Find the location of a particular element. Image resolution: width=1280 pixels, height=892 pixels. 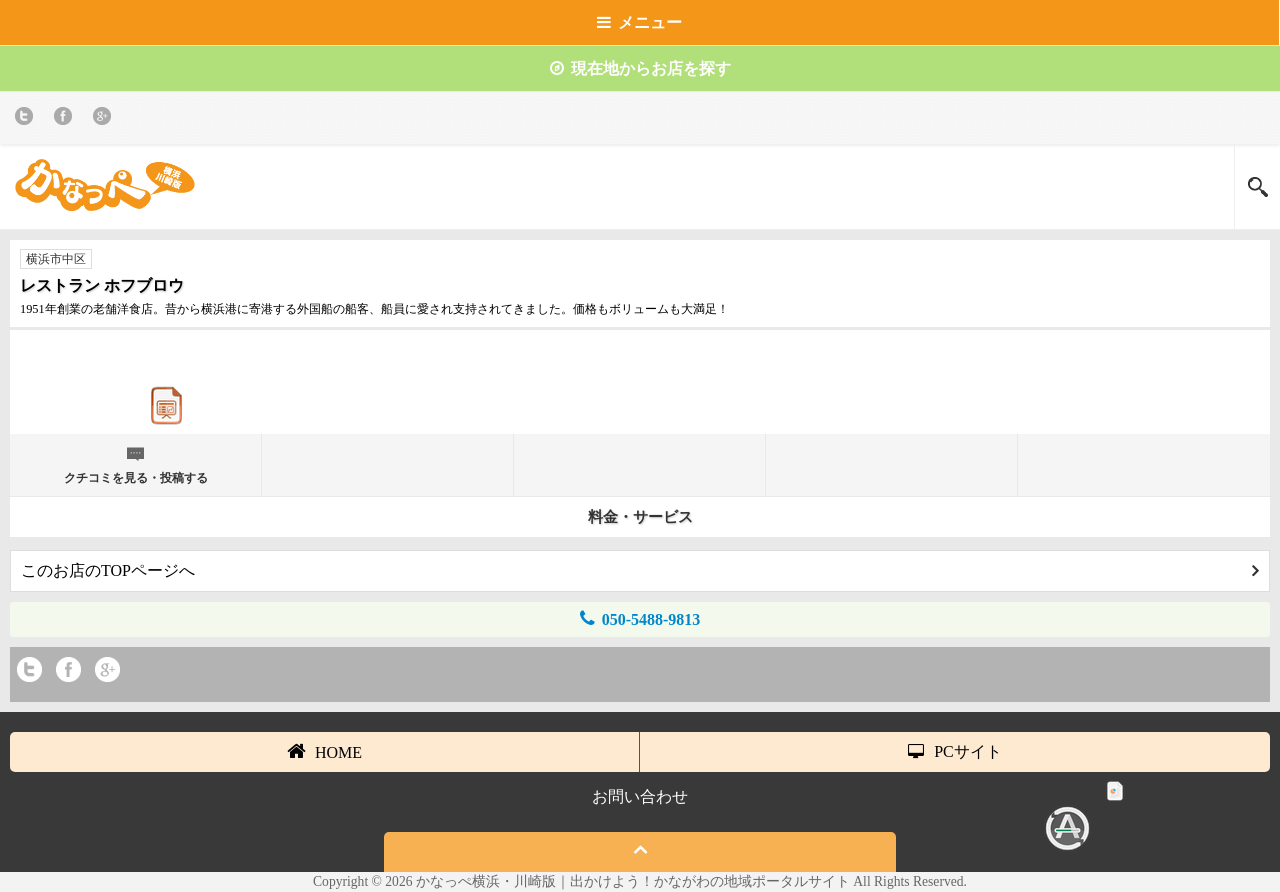

open a presentation template file is located at coordinates (166, 405).